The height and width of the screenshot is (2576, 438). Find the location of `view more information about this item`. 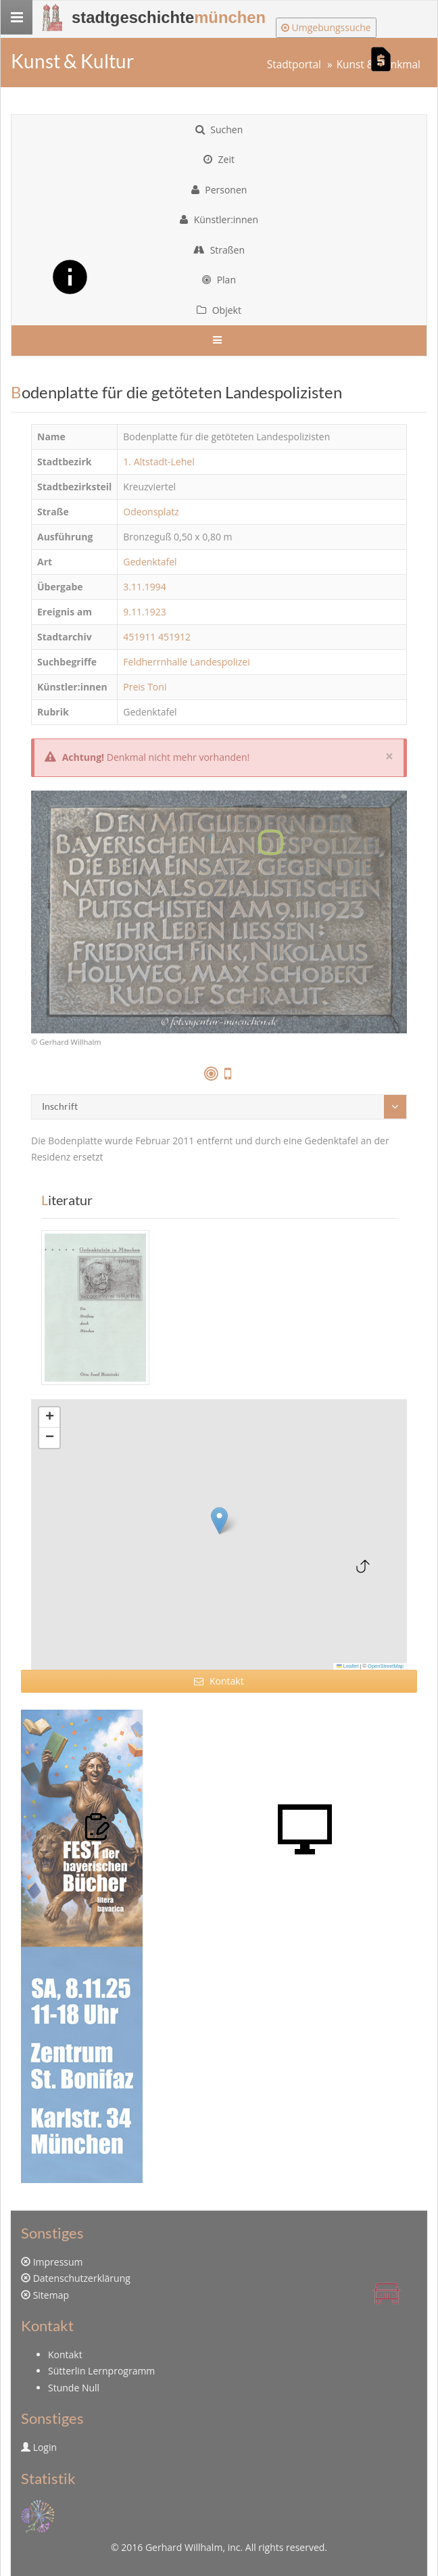

view more information about this item is located at coordinates (70, 277).